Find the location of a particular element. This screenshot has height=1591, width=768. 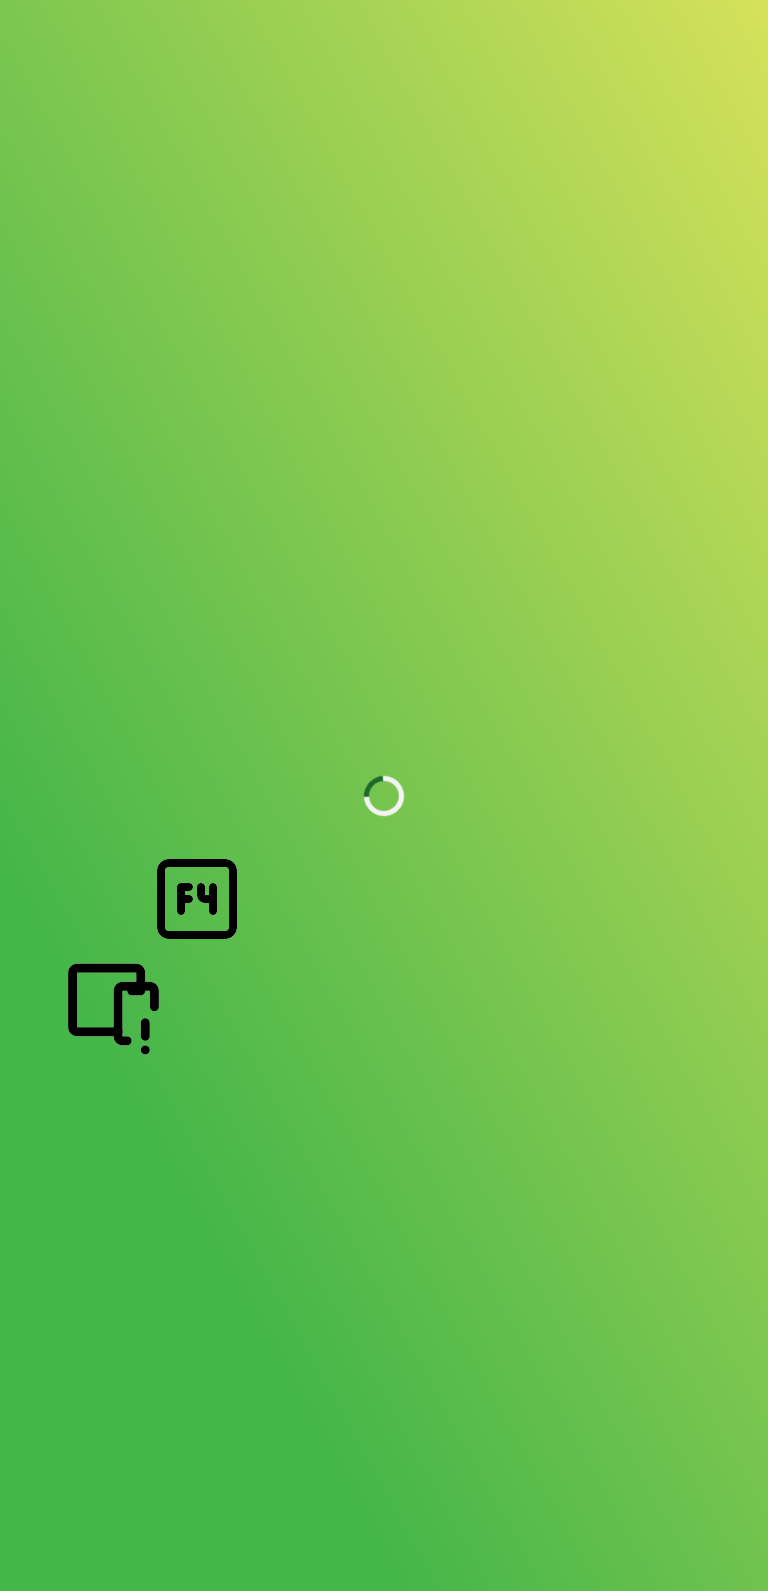

device sync error or warning is located at coordinates (113, 1004).